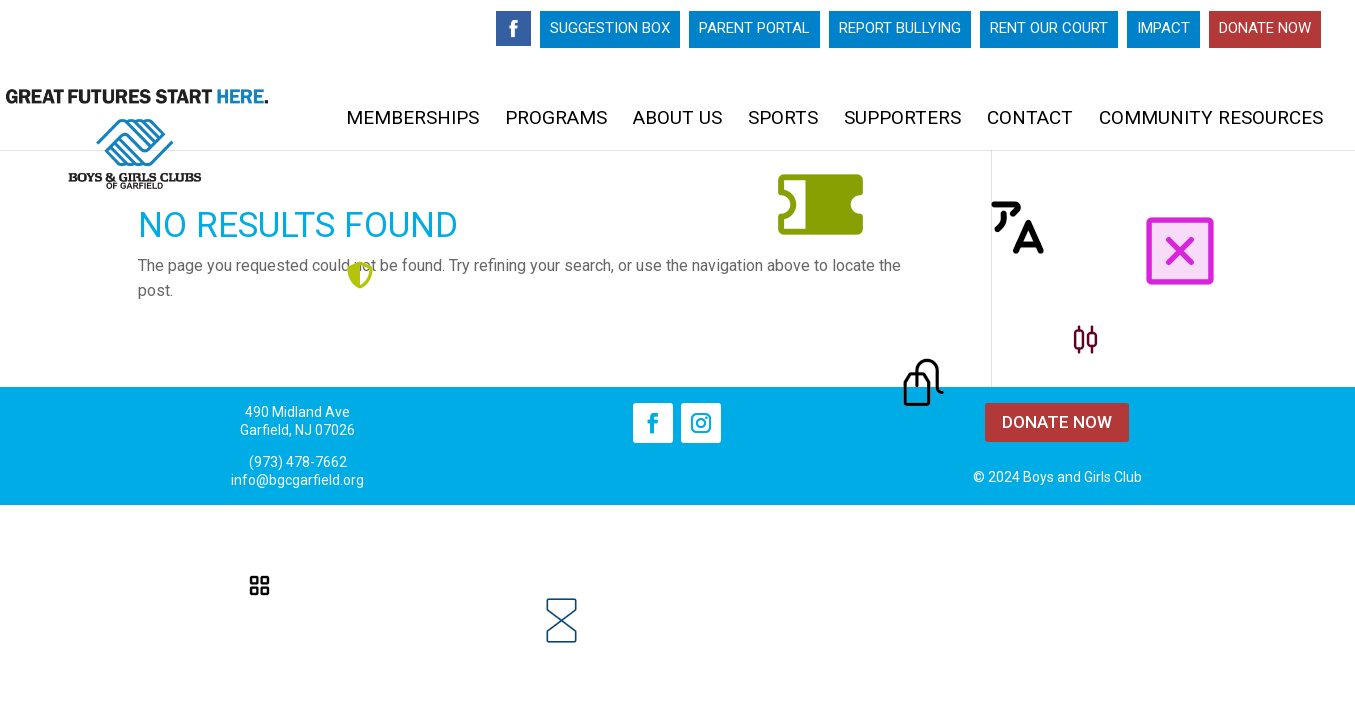 This screenshot has width=1355, height=720. Describe the element at coordinates (561, 620) in the screenshot. I see `indicates loading or processing in progress` at that location.